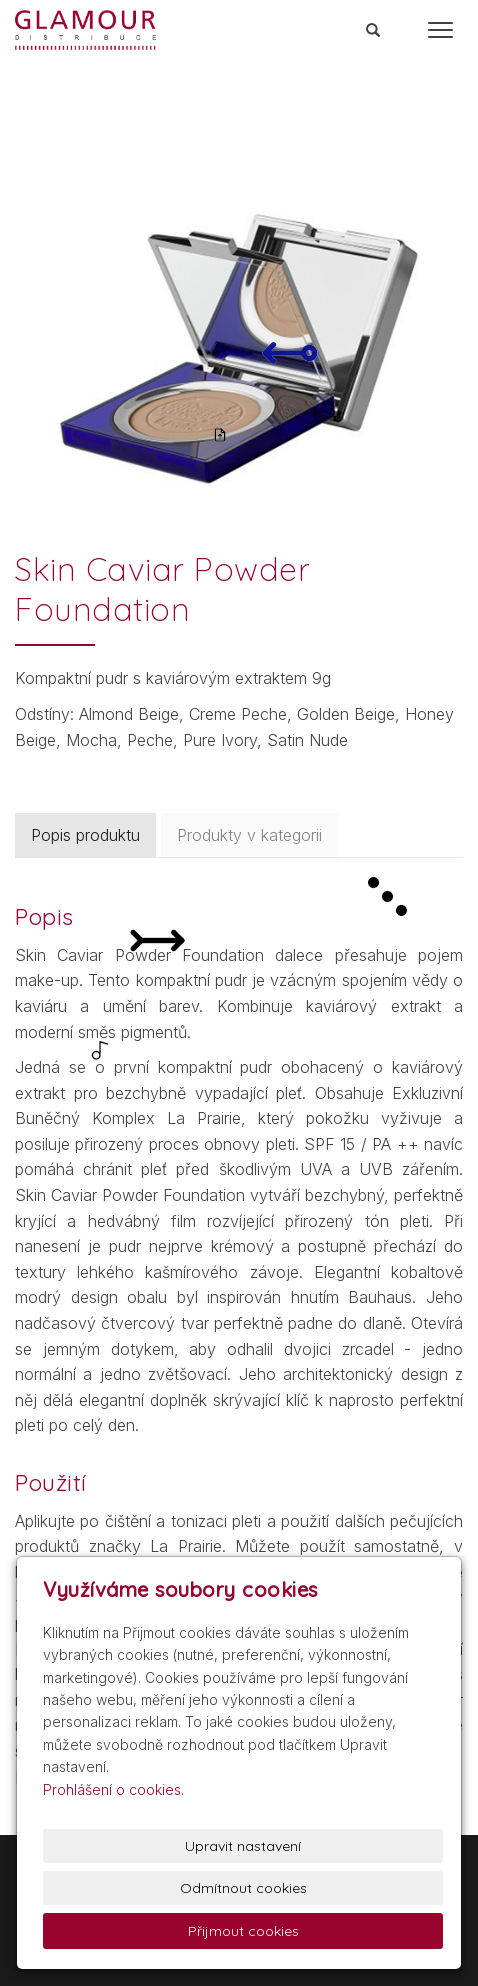 The width and height of the screenshot is (478, 1986). What do you see at coordinates (157, 940) in the screenshot?
I see `continue to the next step` at bounding box center [157, 940].